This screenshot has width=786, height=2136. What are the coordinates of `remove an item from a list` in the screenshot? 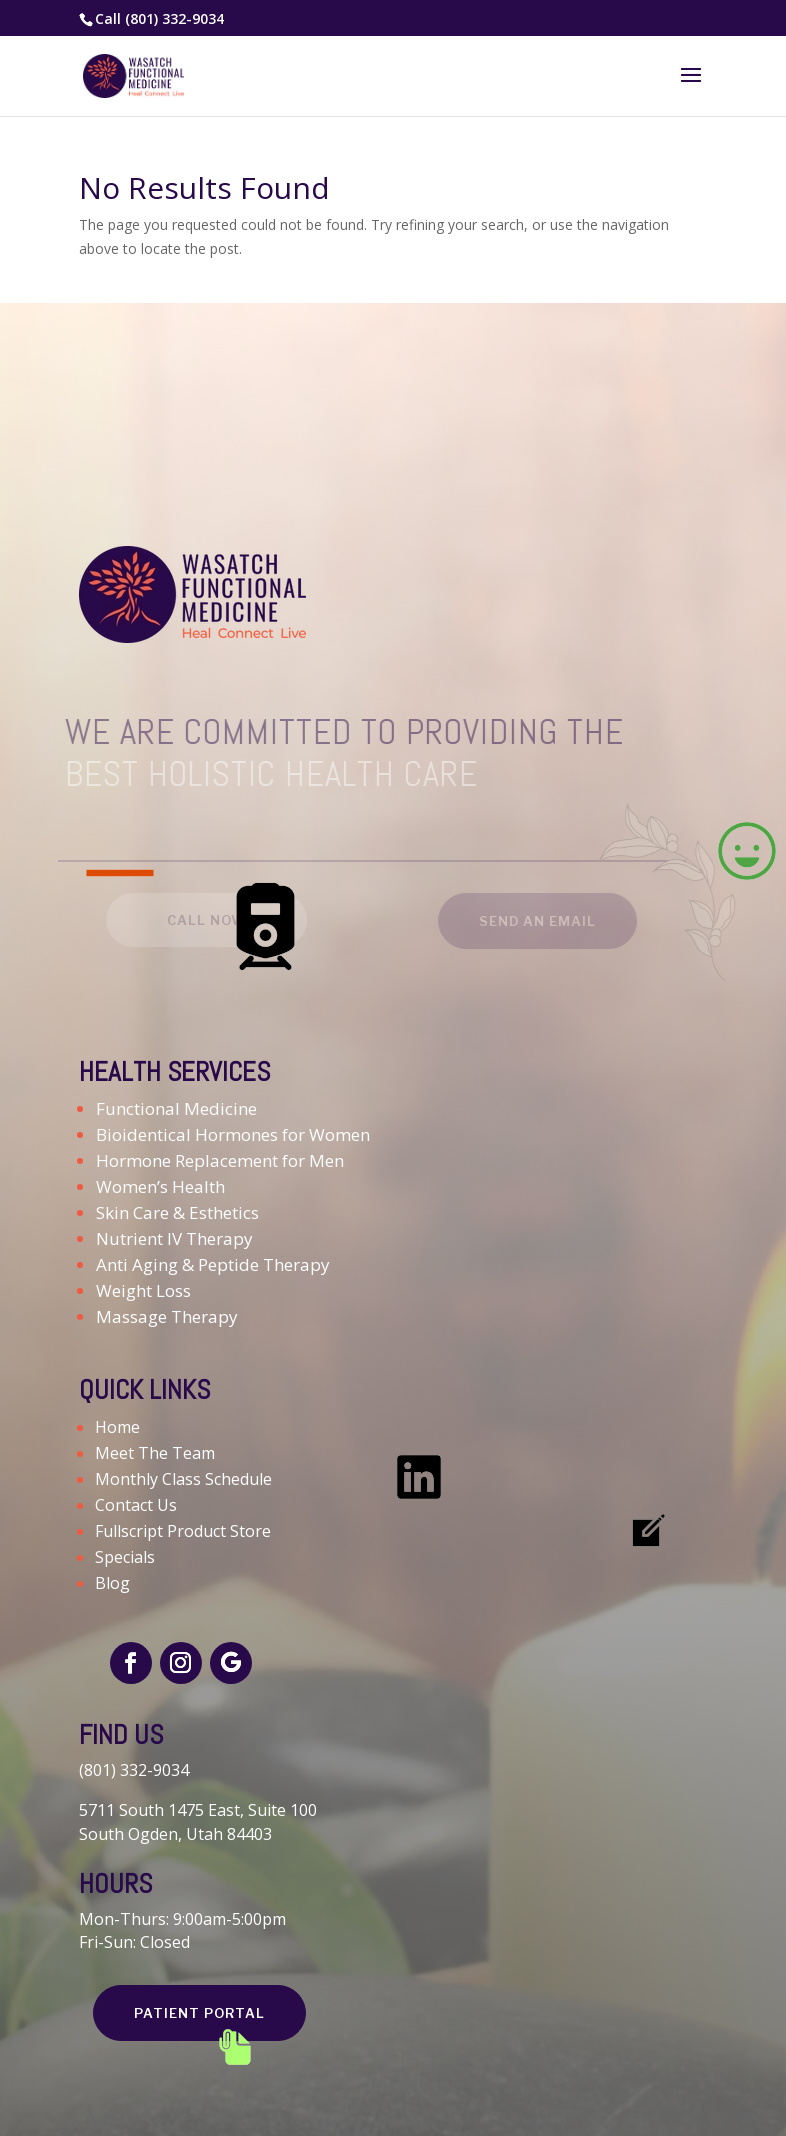 It's located at (120, 873).